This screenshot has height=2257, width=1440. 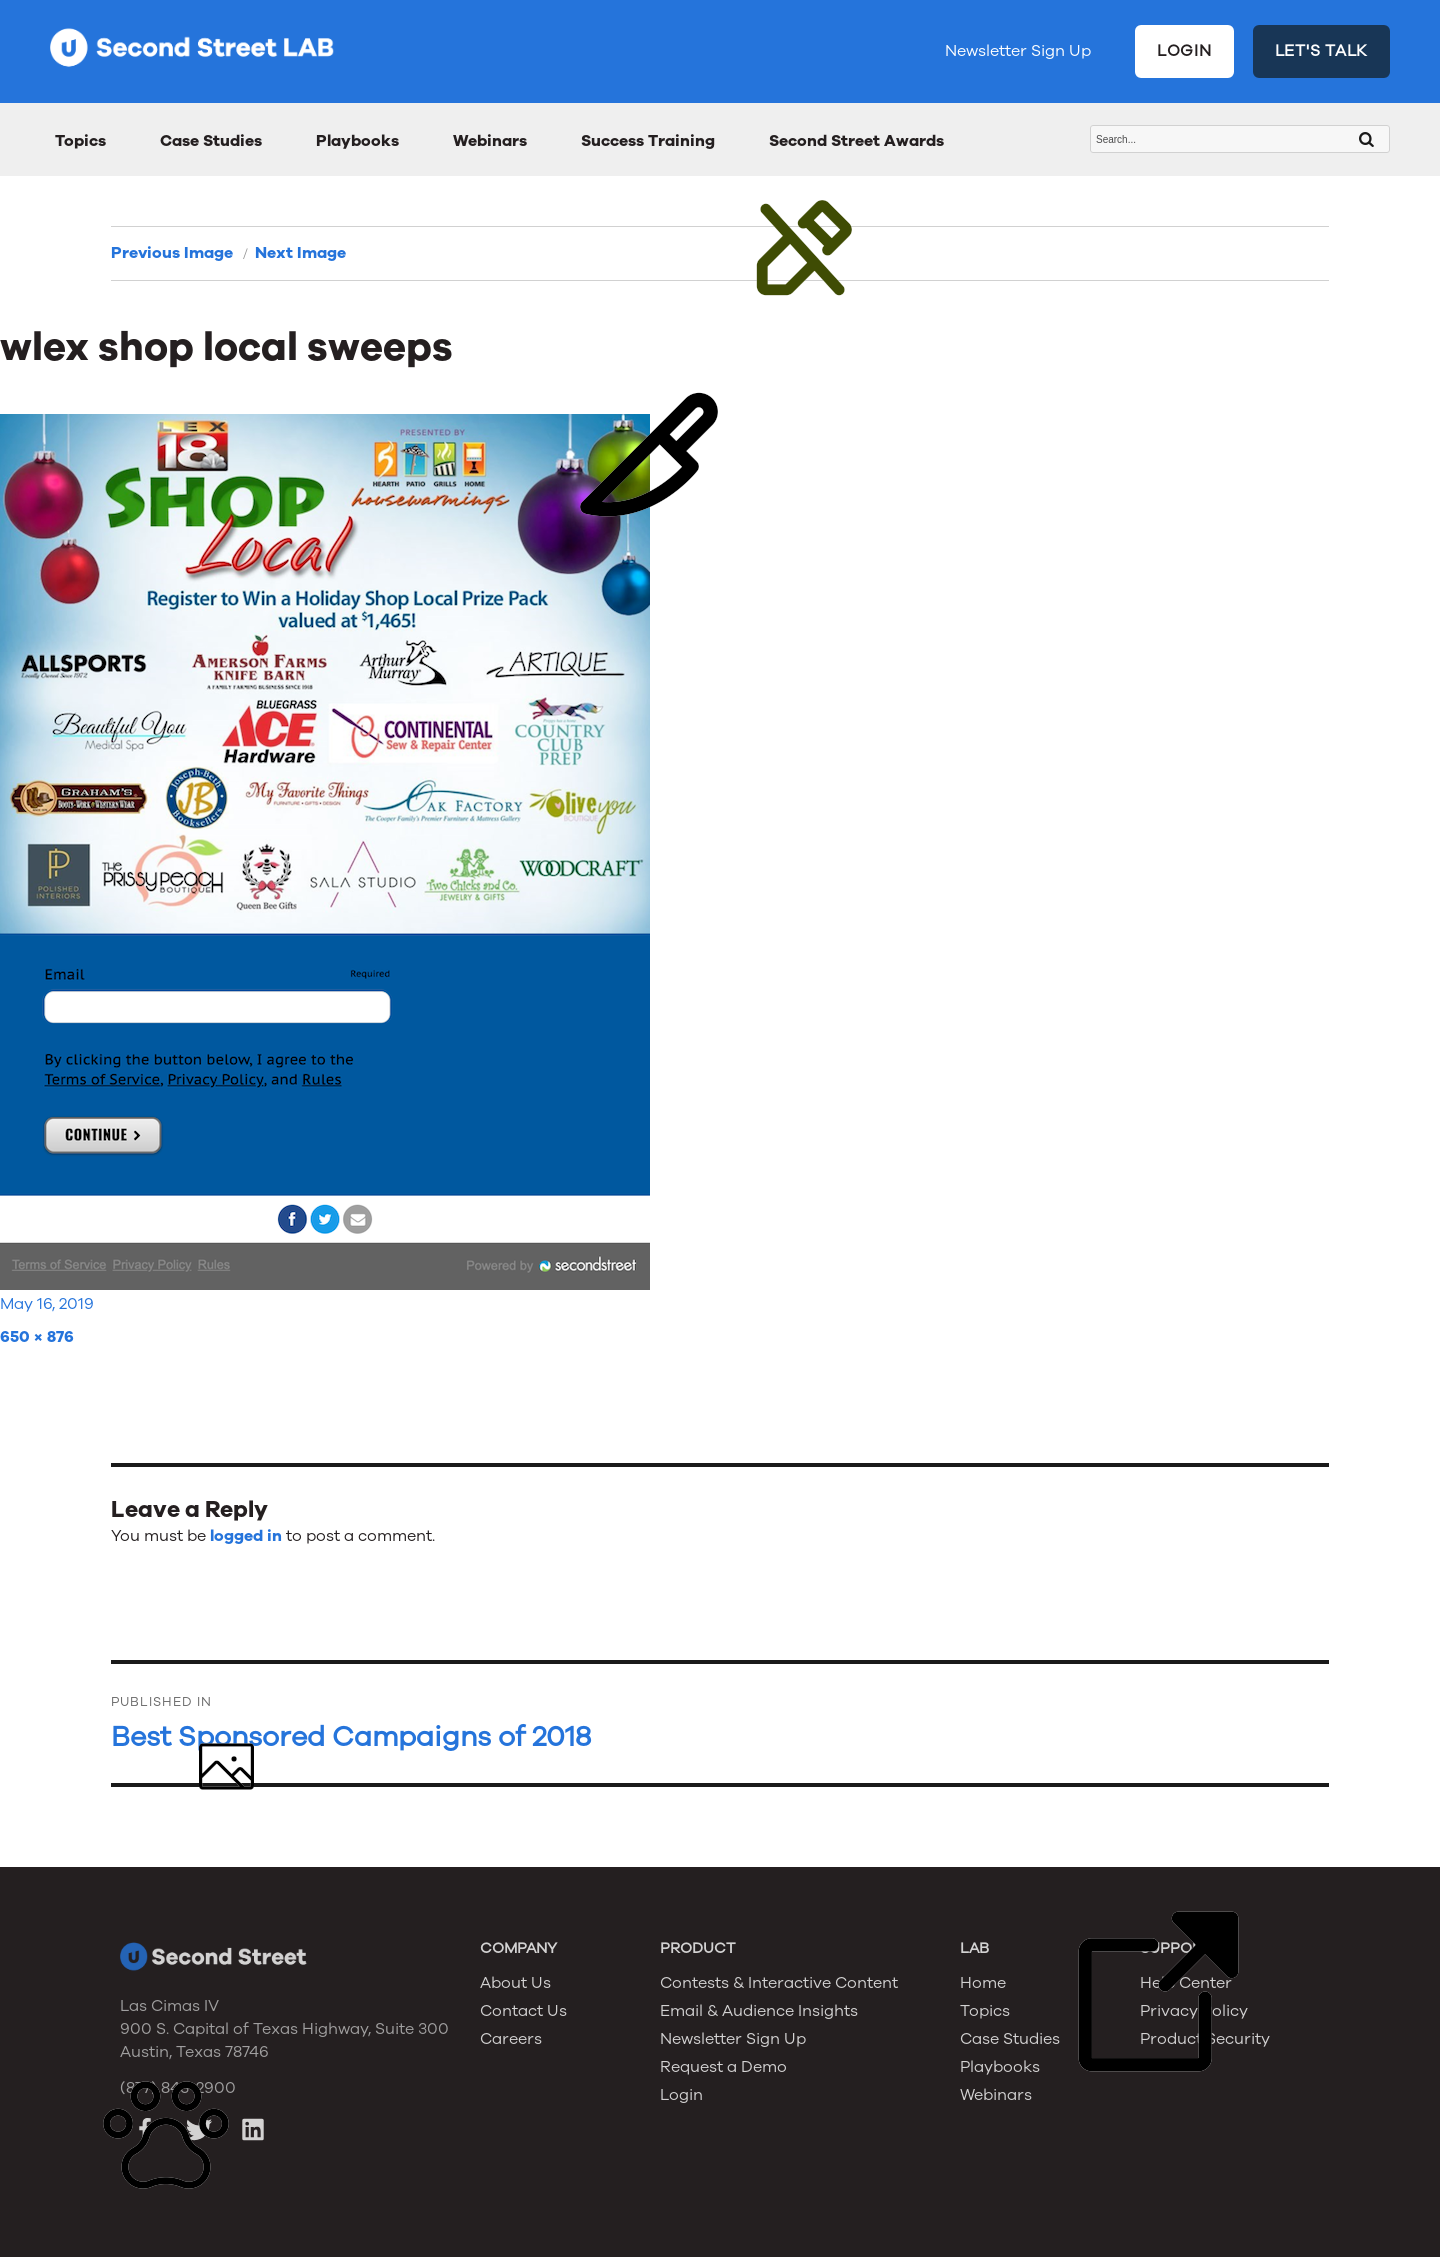 I want to click on editing is disabled, so click(x=802, y=249).